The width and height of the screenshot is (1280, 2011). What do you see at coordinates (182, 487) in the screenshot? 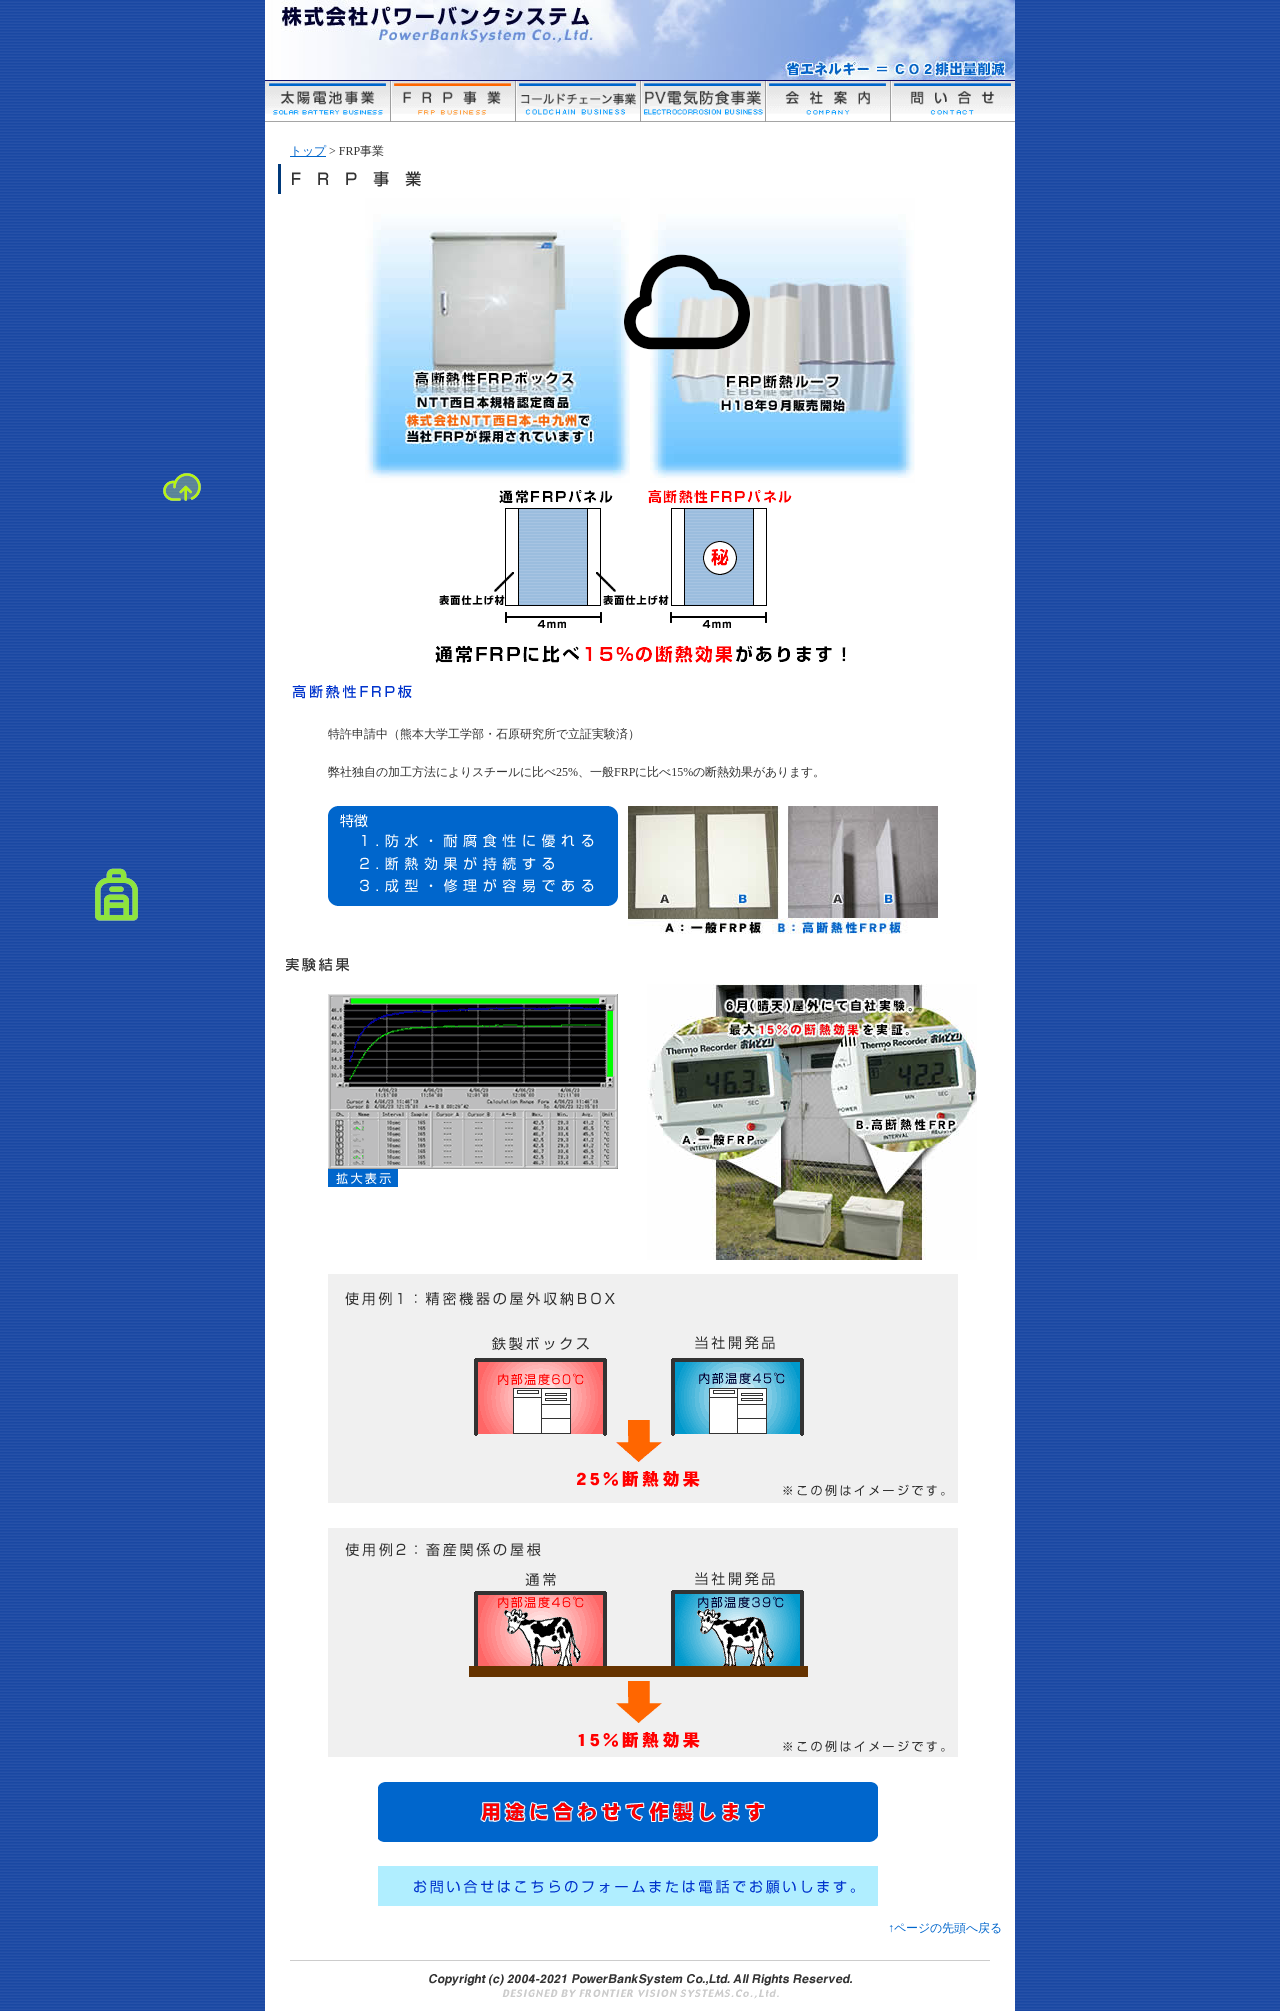
I see `upload file to cloud storage` at bounding box center [182, 487].